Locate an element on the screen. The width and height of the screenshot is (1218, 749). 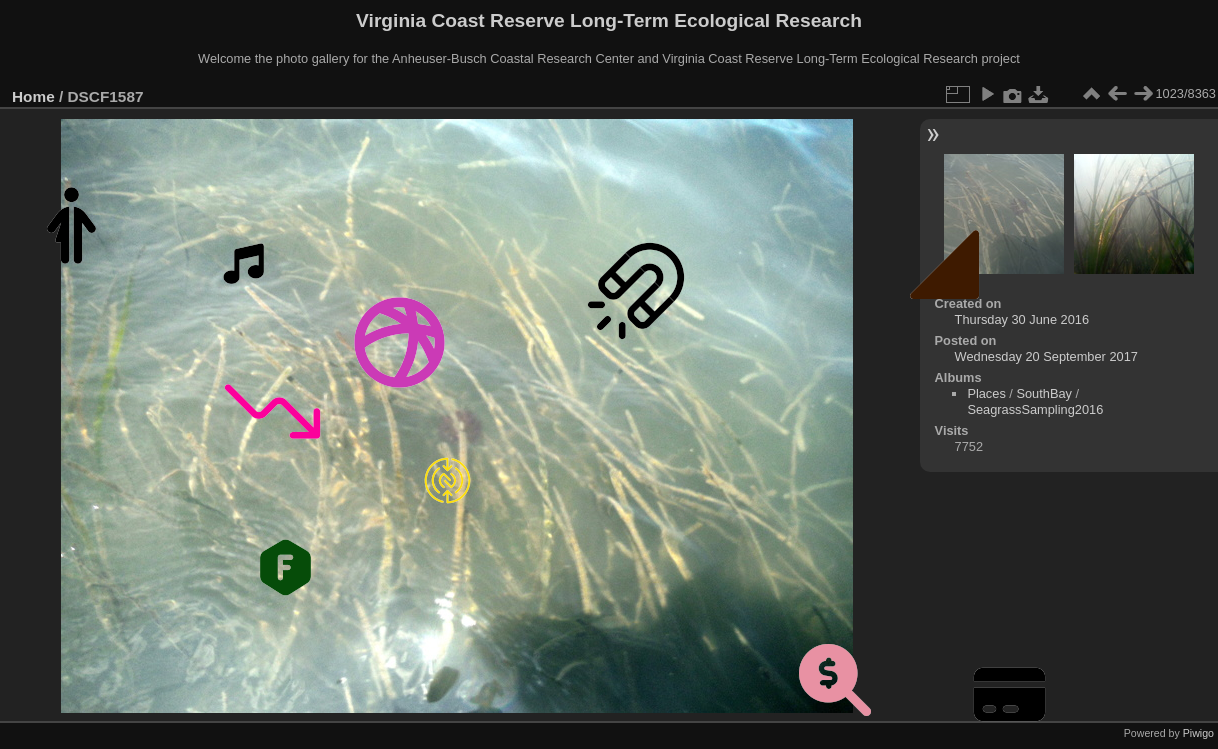
indicates a declining trend or decreasing value is located at coordinates (272, 411).